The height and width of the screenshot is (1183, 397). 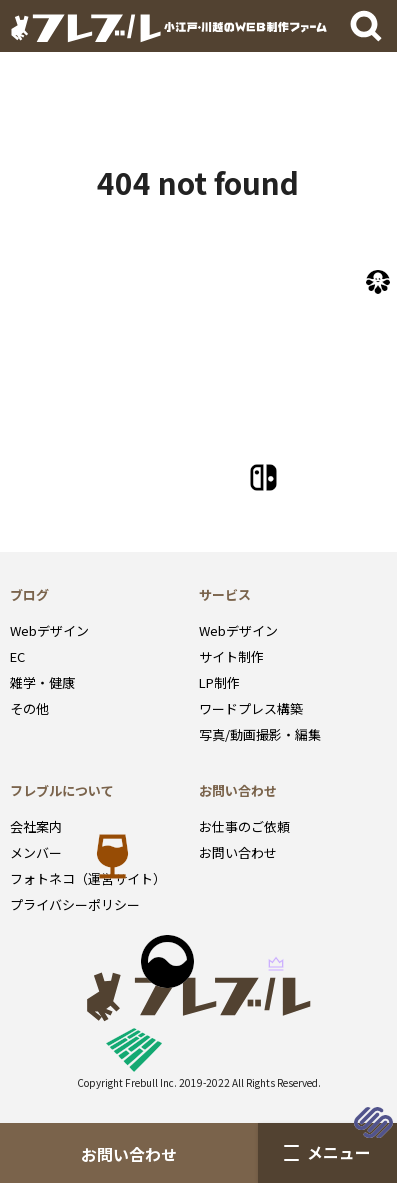 I want to click on indicates VIP or premium membership status, so click(x=276, y=964).